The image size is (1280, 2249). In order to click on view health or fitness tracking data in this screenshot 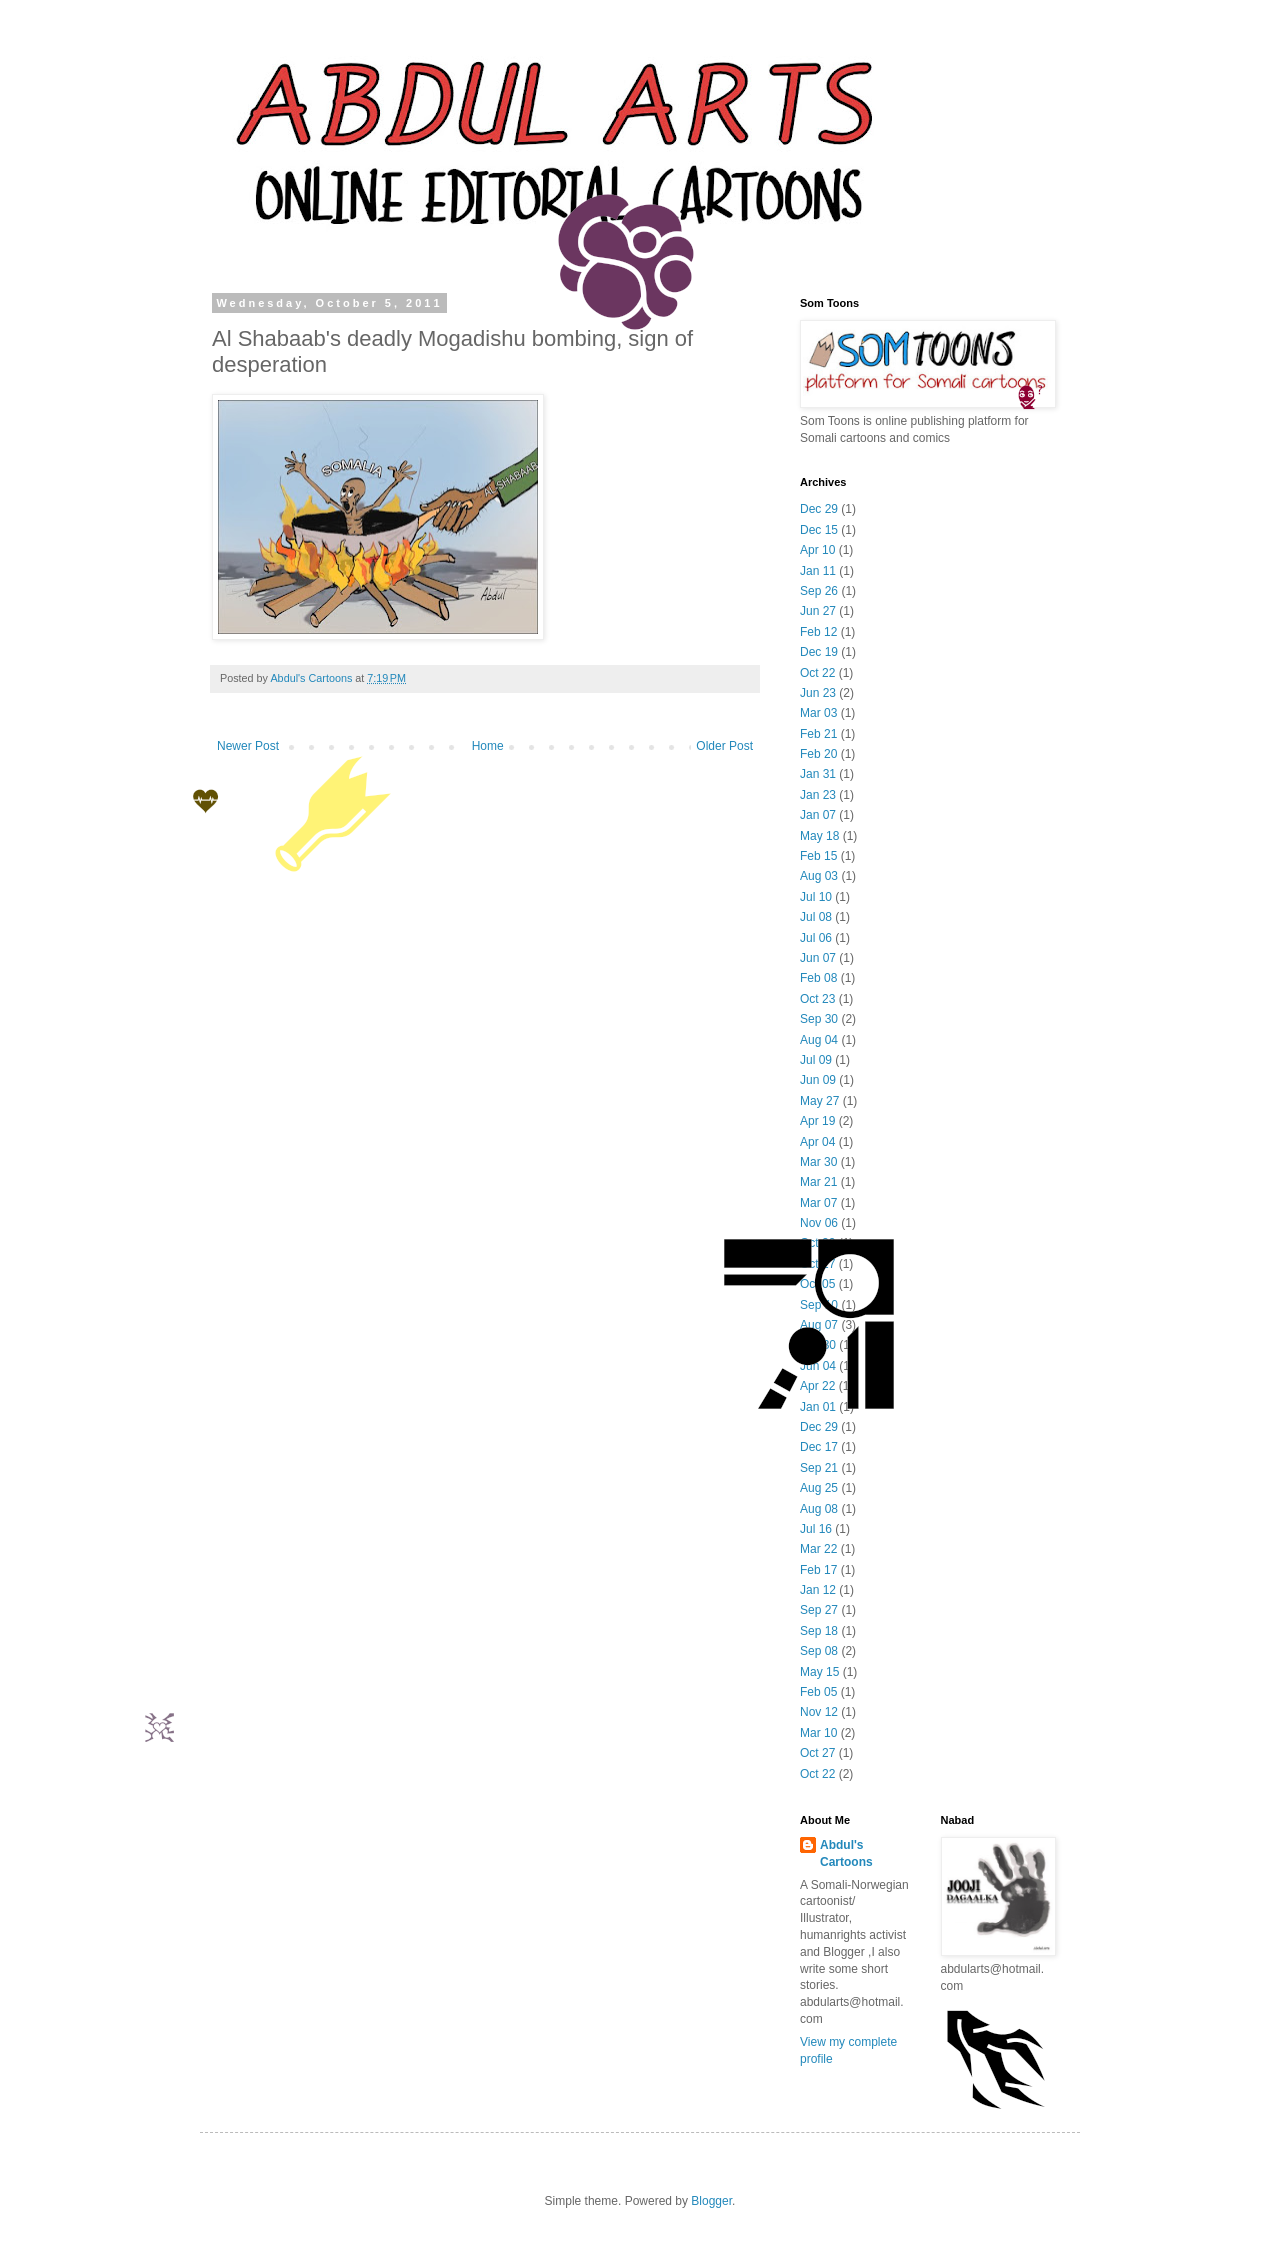, I will do `click(205, 801)`.